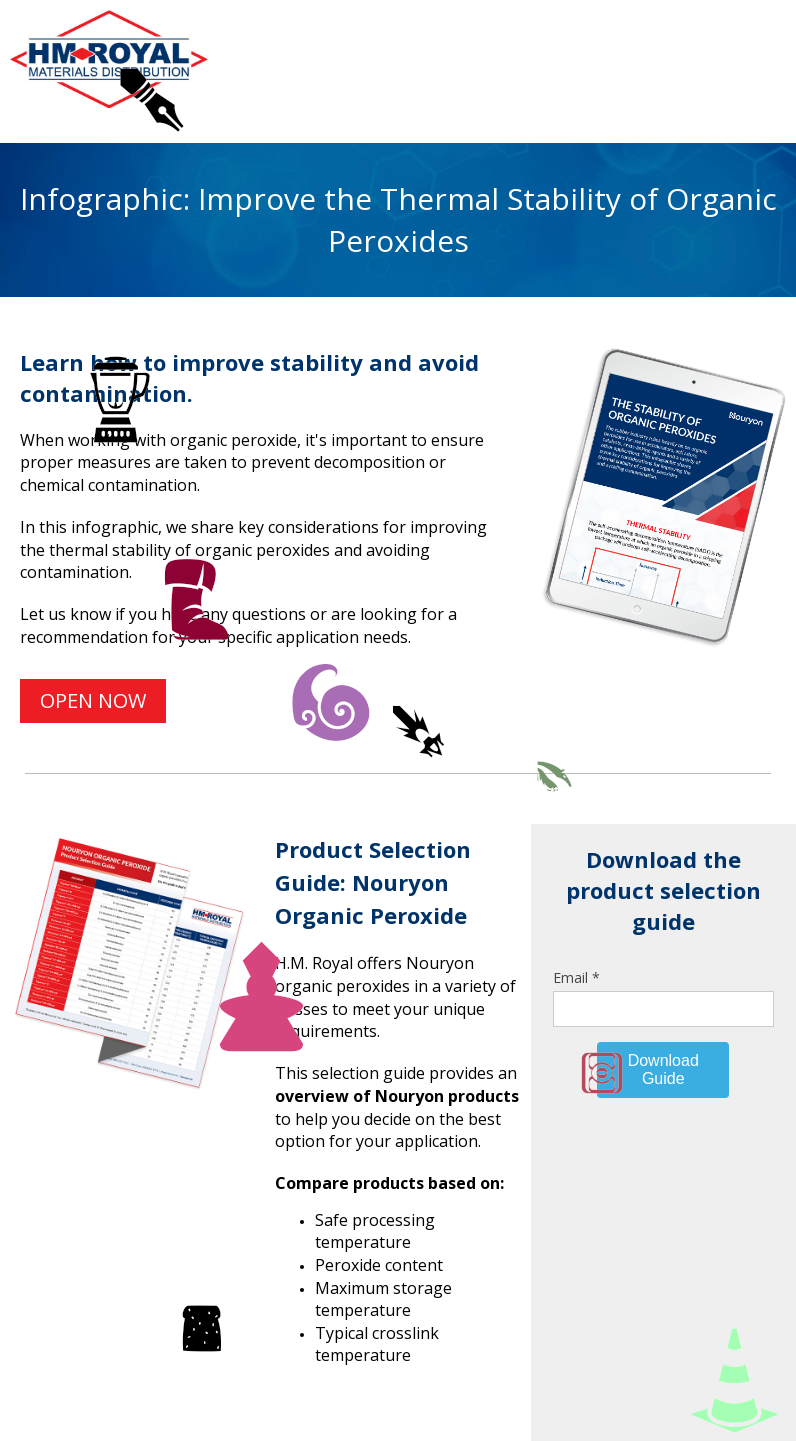  I want to click on abstract game piece or token indicator, so click(602, 1073).